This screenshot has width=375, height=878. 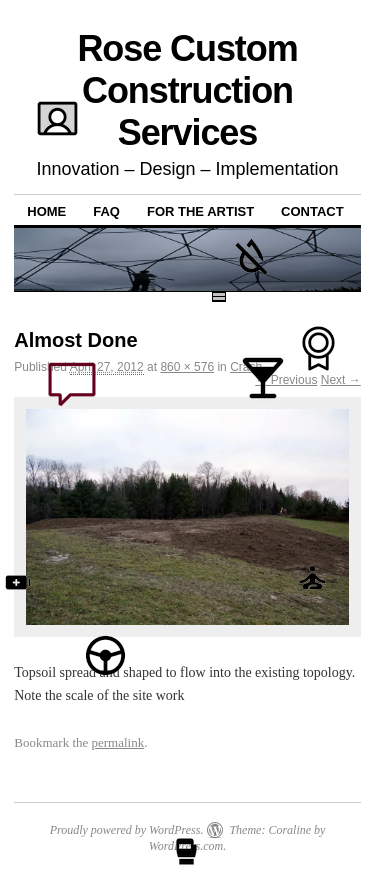 What do you see at coordinates (318, 348) in the screenshot?
I see `view achievements or awards` at bounding box center [318, 348].